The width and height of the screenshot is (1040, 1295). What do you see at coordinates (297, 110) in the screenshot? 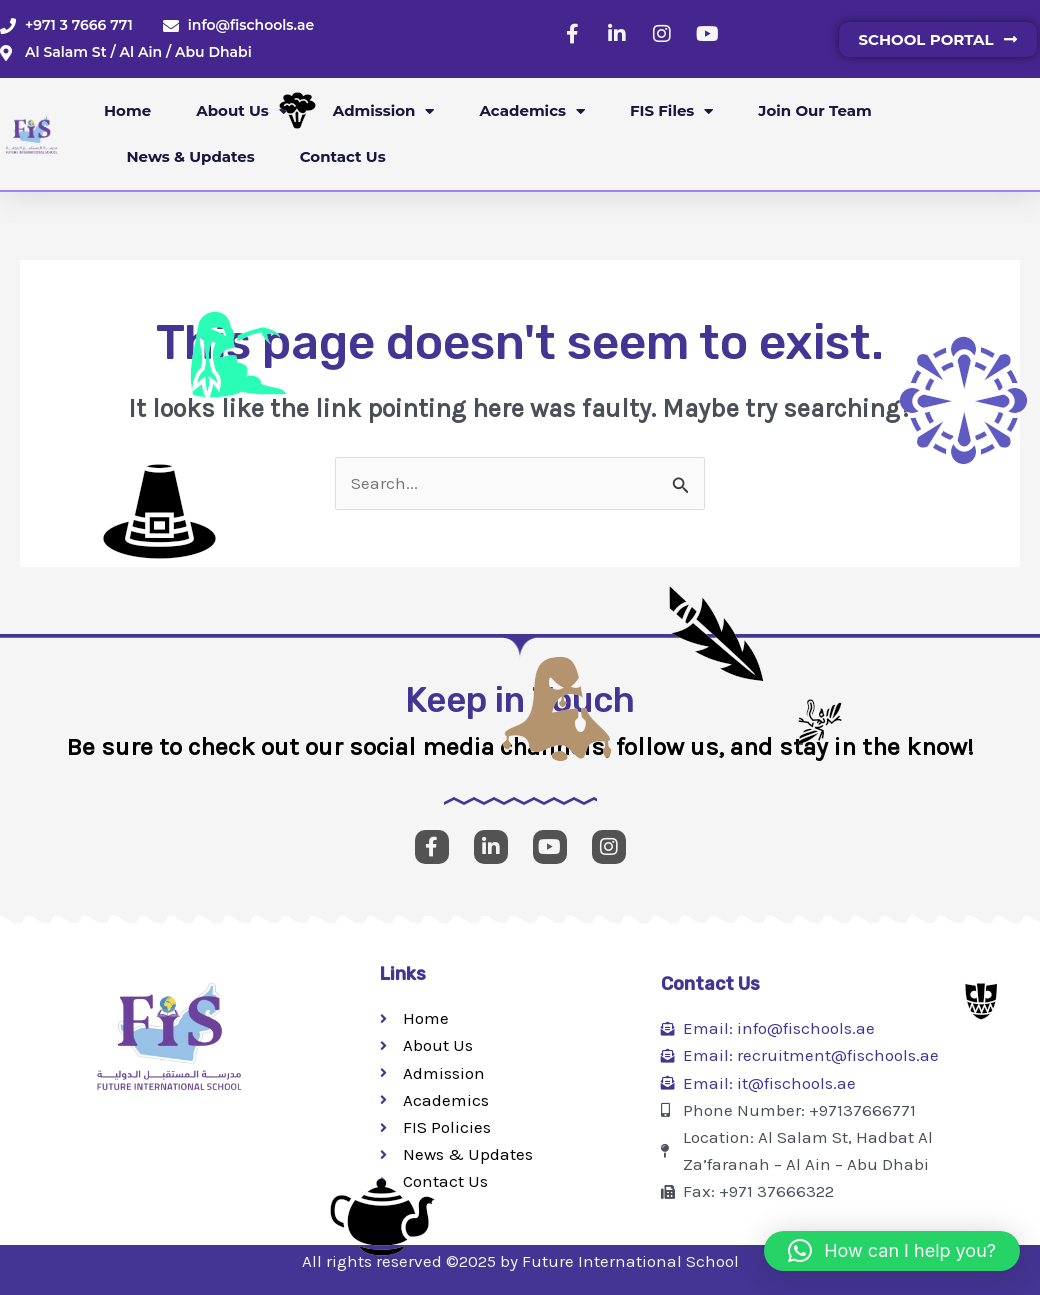
I see `select broccoli as an ingredient` at bounding box center [297, 110].